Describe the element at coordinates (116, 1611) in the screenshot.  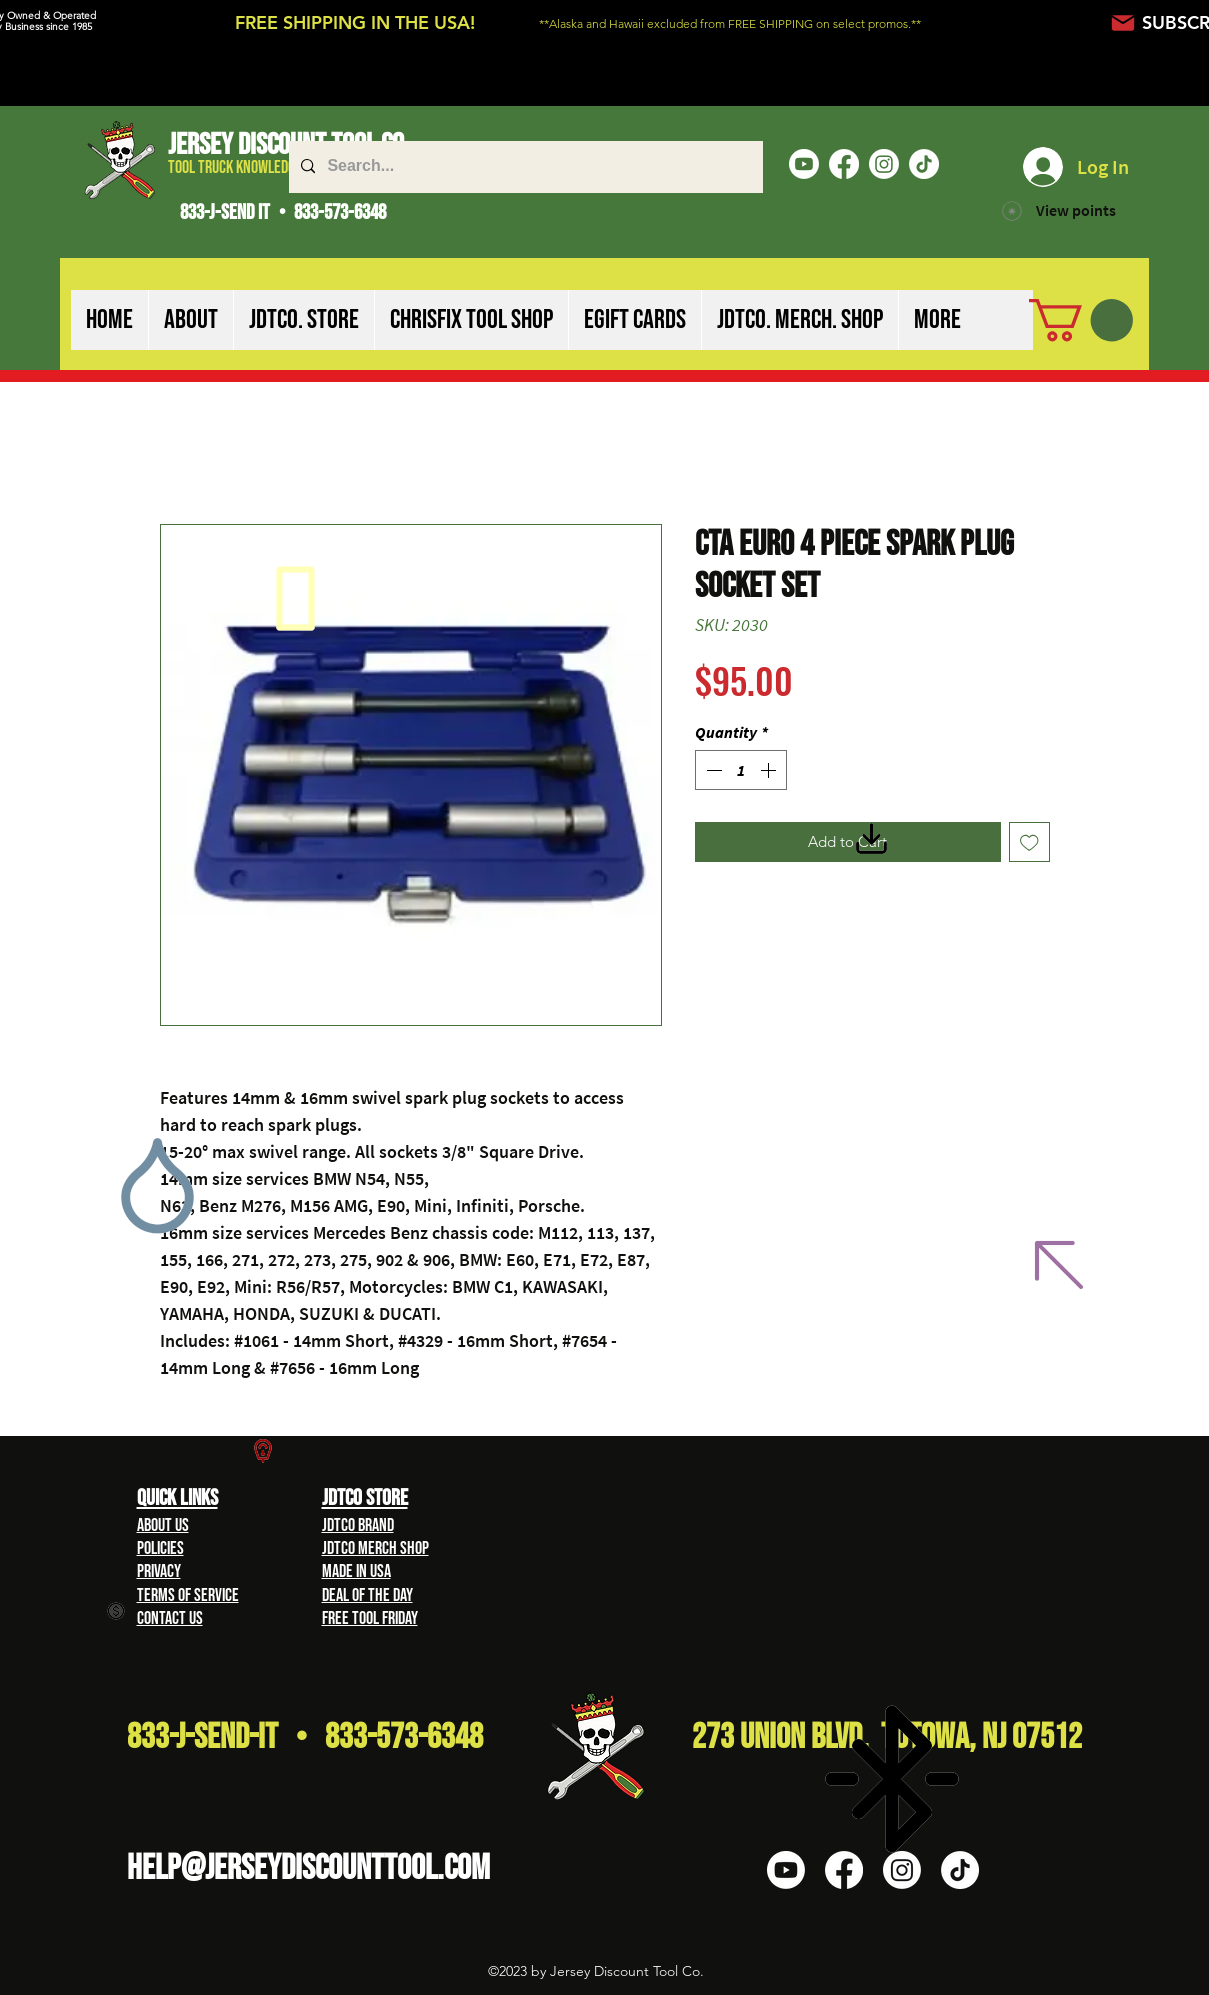
I see `view earnings or revenue` at that location.